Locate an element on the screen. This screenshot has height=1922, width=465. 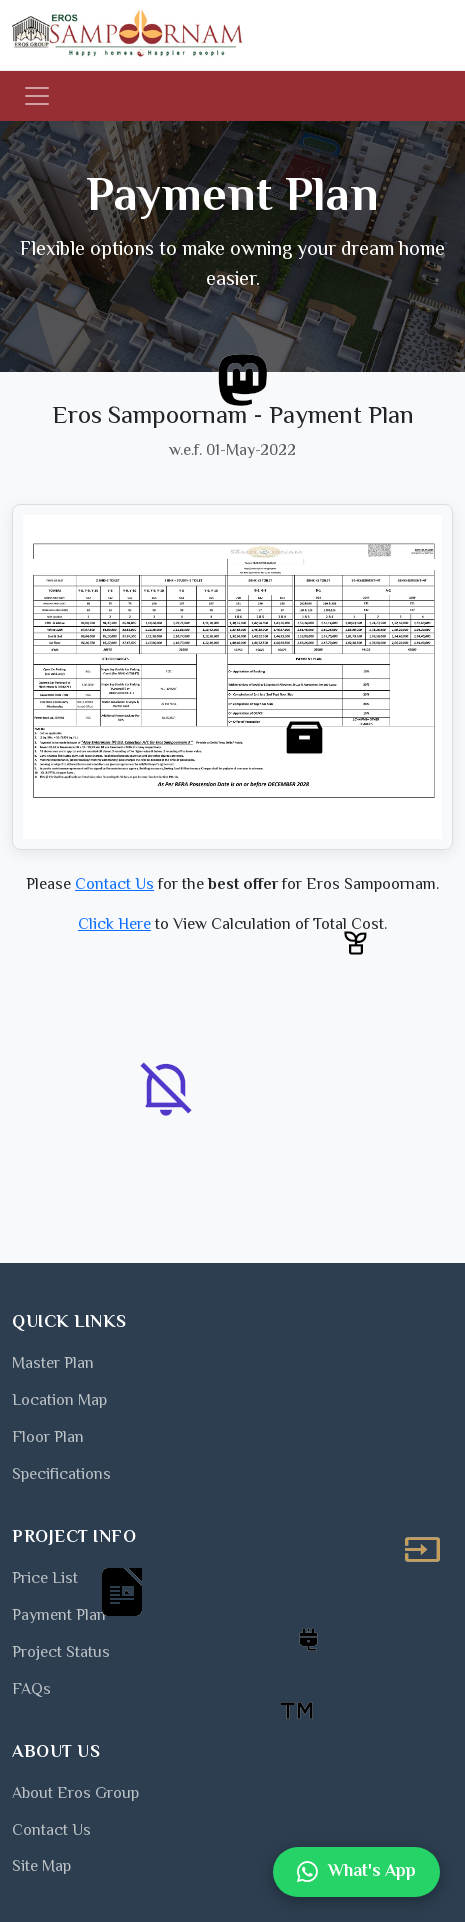
typer app logo is located at coordinates (422, 1549).